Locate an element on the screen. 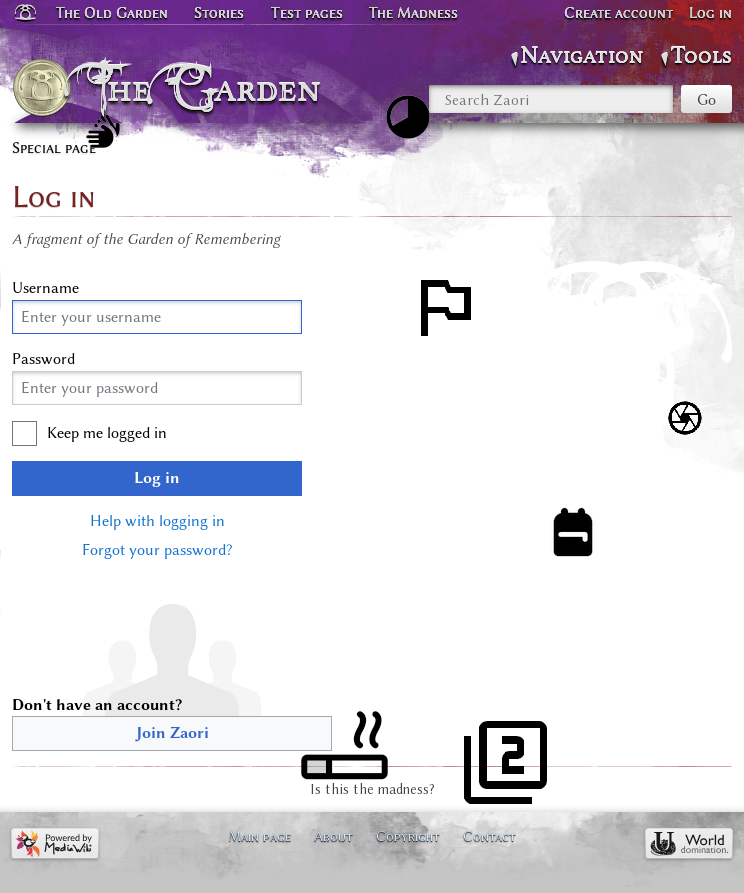 This screenshot has width=744, height=893. indicates 66% progress or completion is located at coordinates (408, 117).